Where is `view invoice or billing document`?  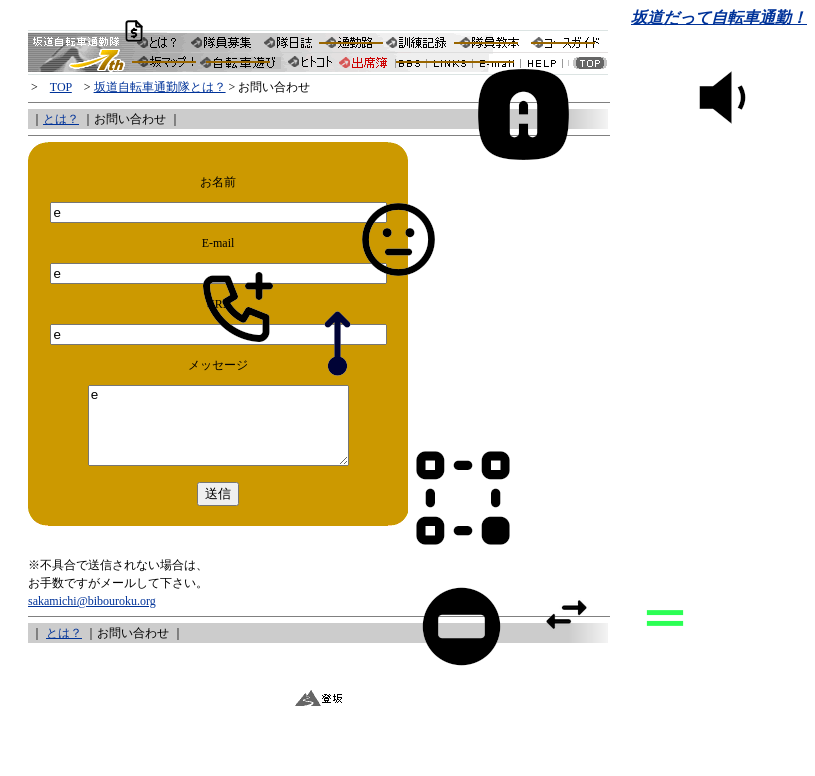
view invoice or billing document is located at coordinates (134, 31).